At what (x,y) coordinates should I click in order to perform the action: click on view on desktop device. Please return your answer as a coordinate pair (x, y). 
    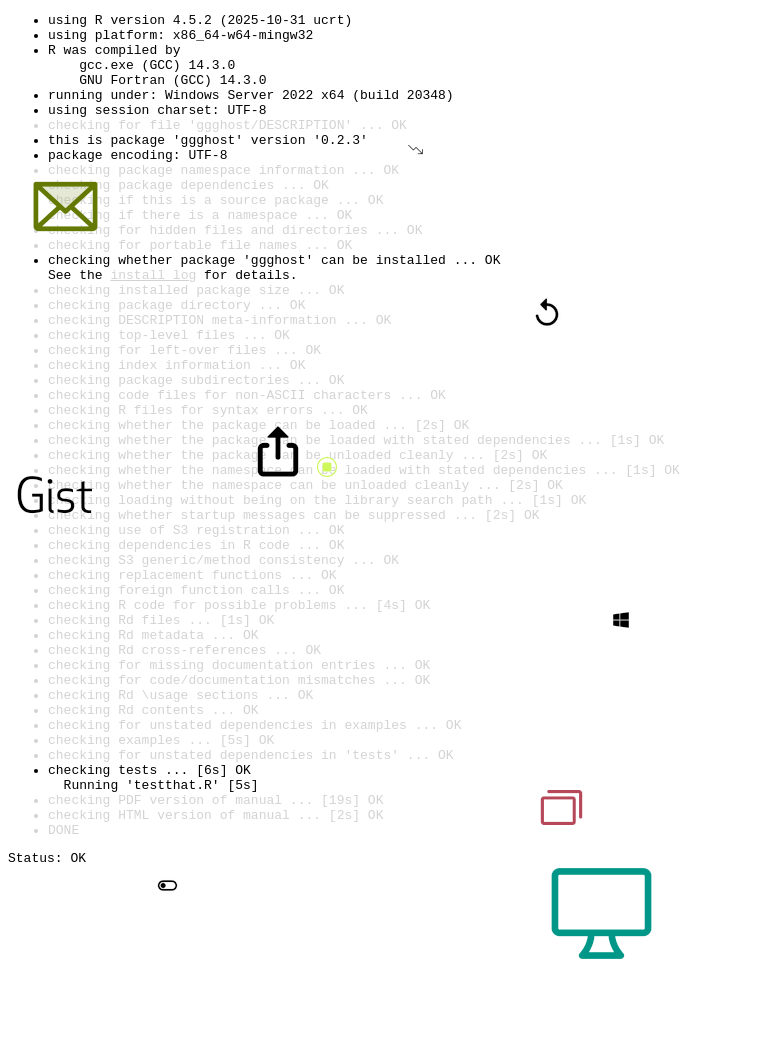
    Looking at the image, I should click on (601, 913).